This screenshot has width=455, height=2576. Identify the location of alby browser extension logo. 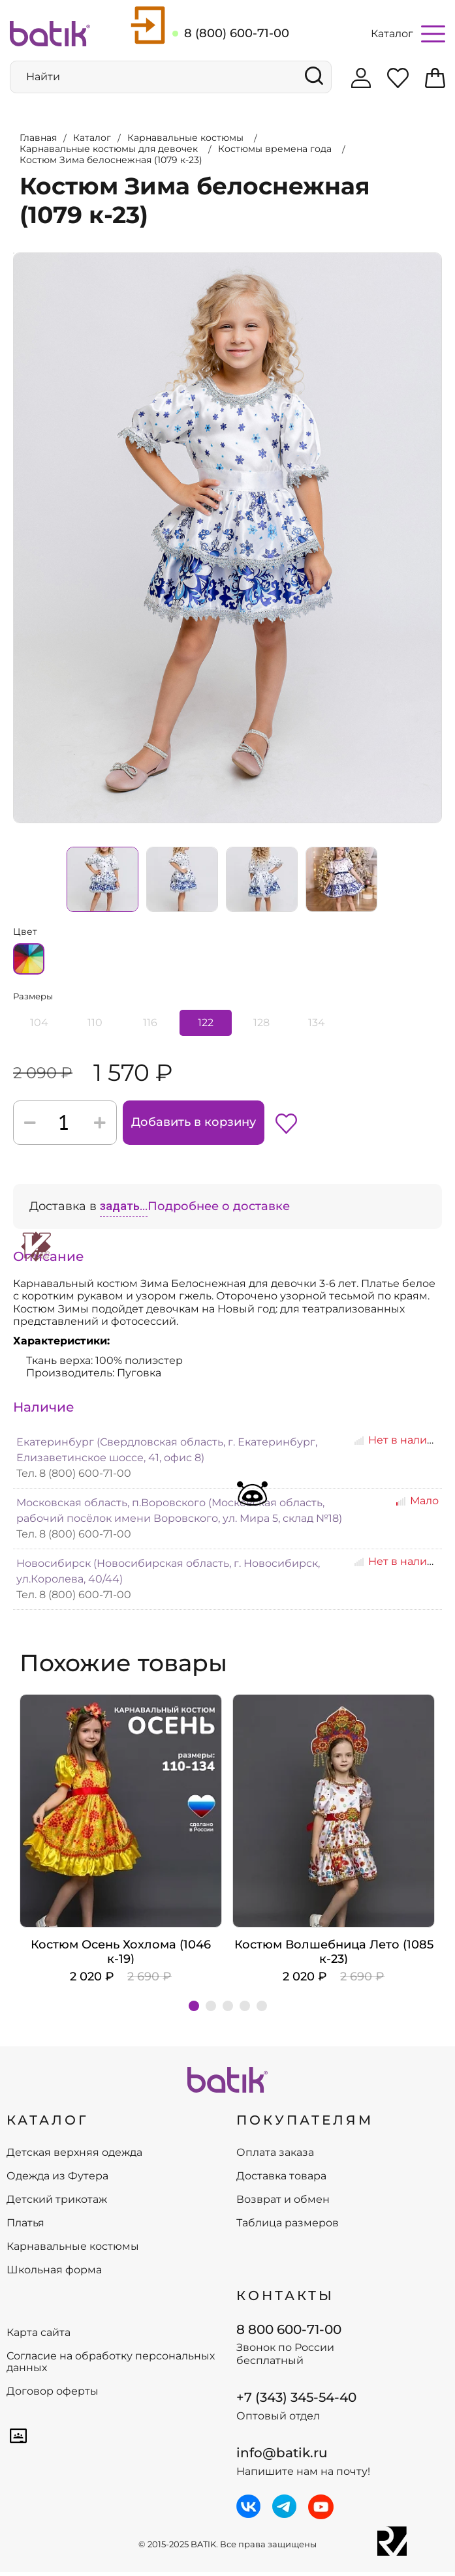
(252, 1493).